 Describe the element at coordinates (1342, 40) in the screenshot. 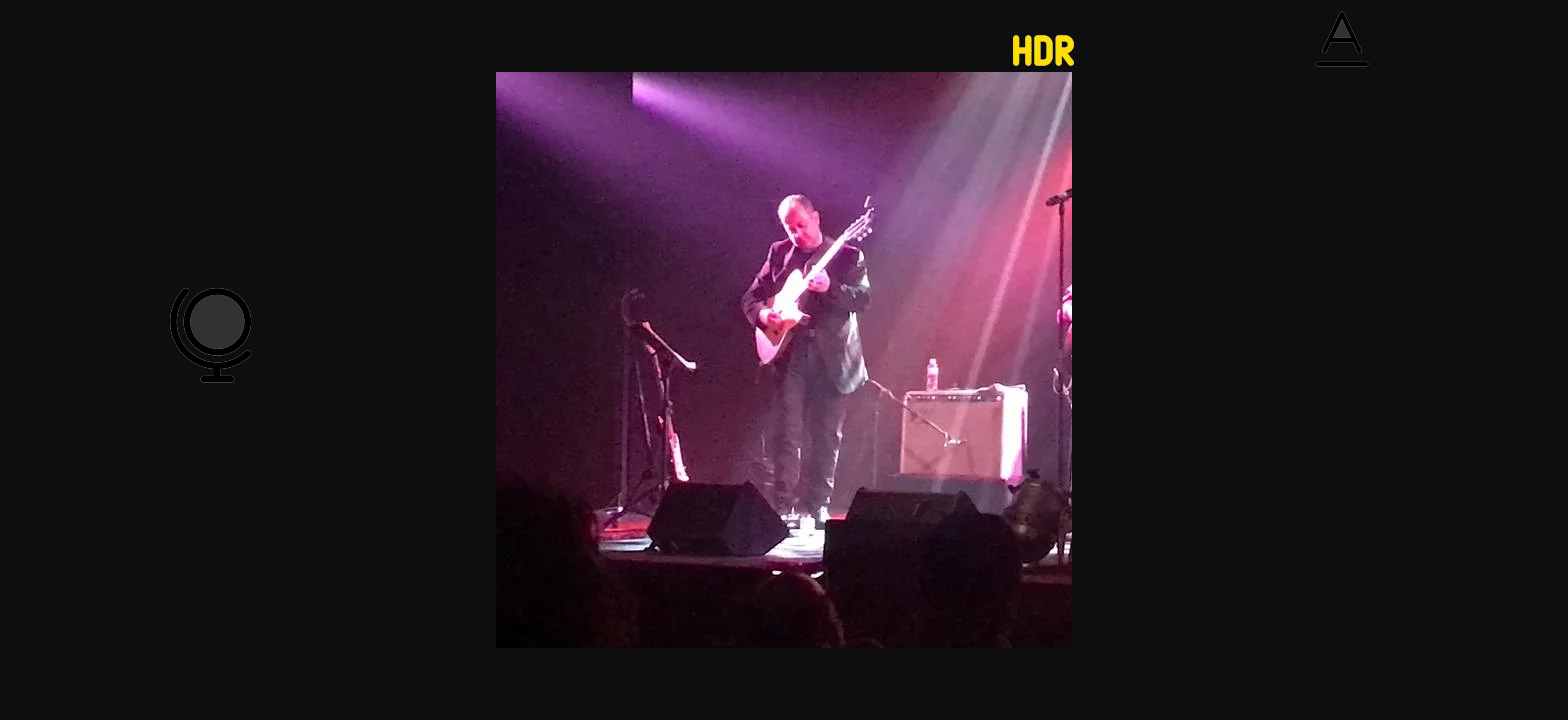

I see `apply underline formatting to text` at that location.